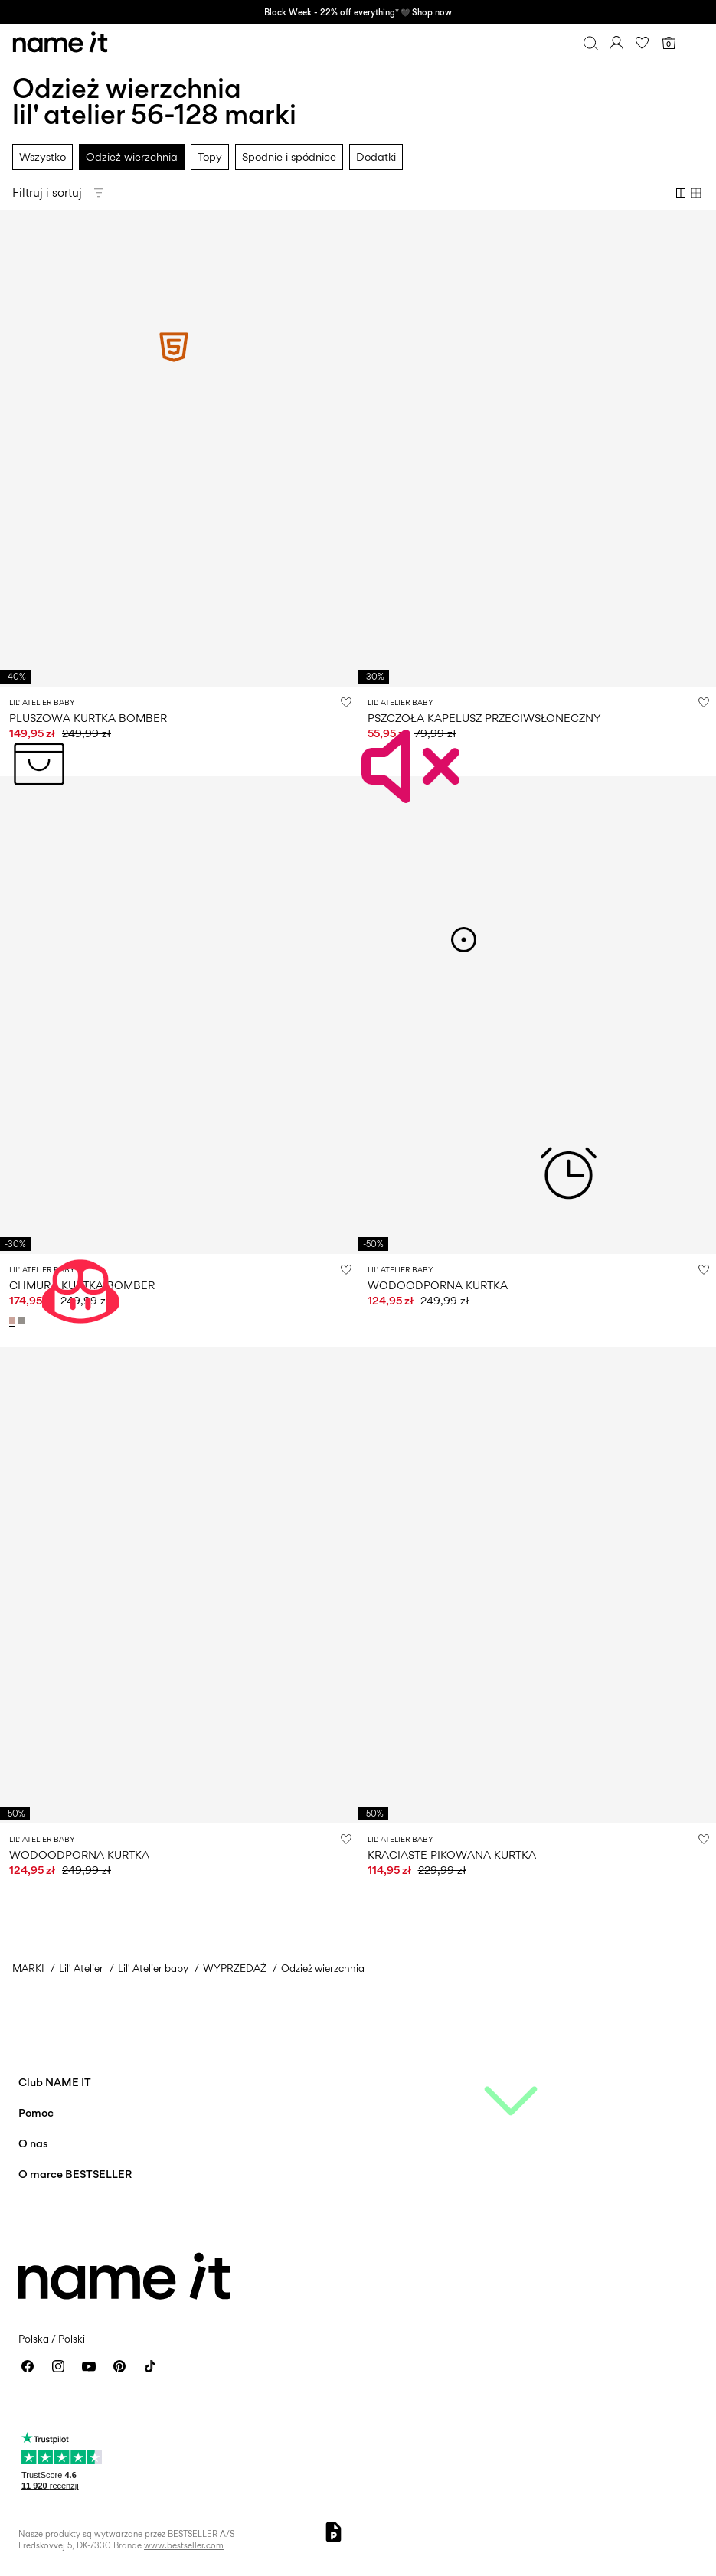  I want to click on view your shopping bag, so click(39, 764).